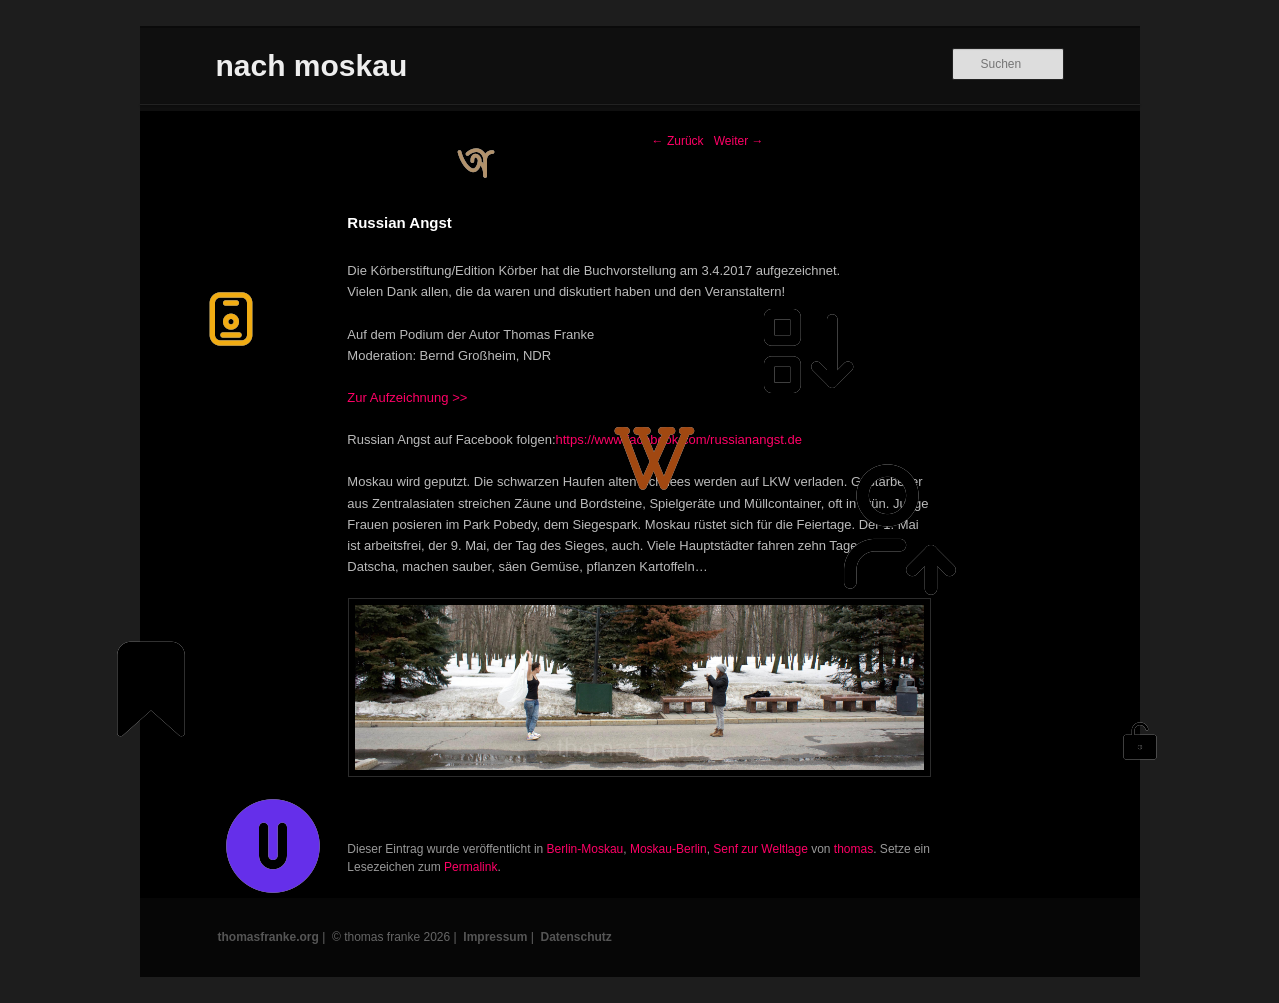 The image size is (1279, 1003). Describe the element at coordinates (476, 163) in the screenshot. I see `switch to bangla language input` at that location.